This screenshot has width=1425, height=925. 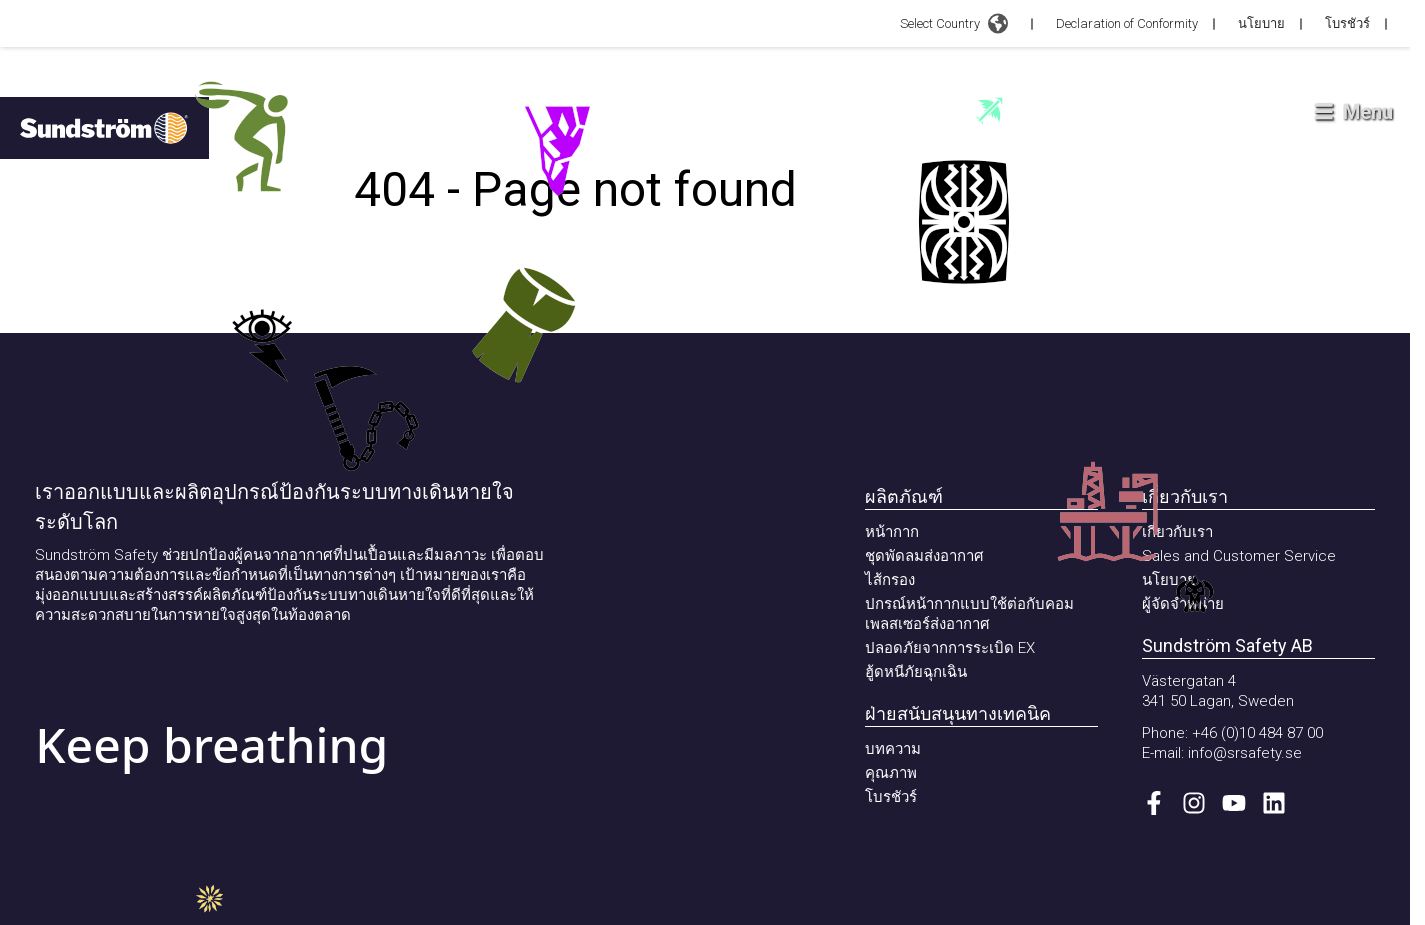 What do you see at coordinates (241, 136) in the screenshot?
I see `access discus throw or athletics events` at bounding box center [241, 136].